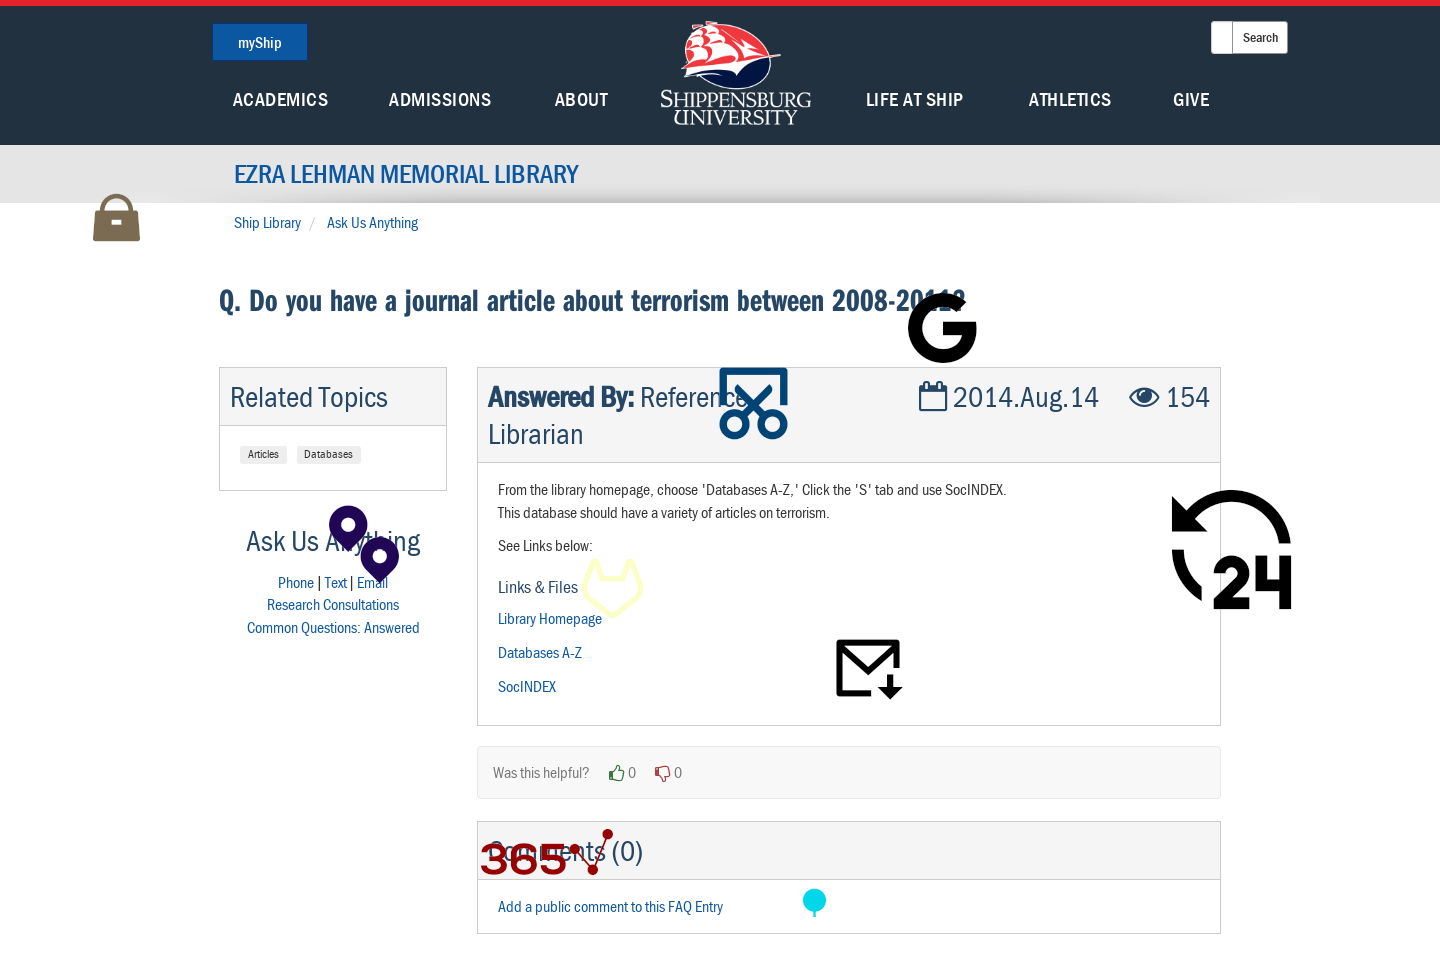 The width and height of the screenshot is (1440, 954). What do you see at coordinates (364, 544) in the screenshot?
I see `view distance between two locations` at bounding box center [364, 544].